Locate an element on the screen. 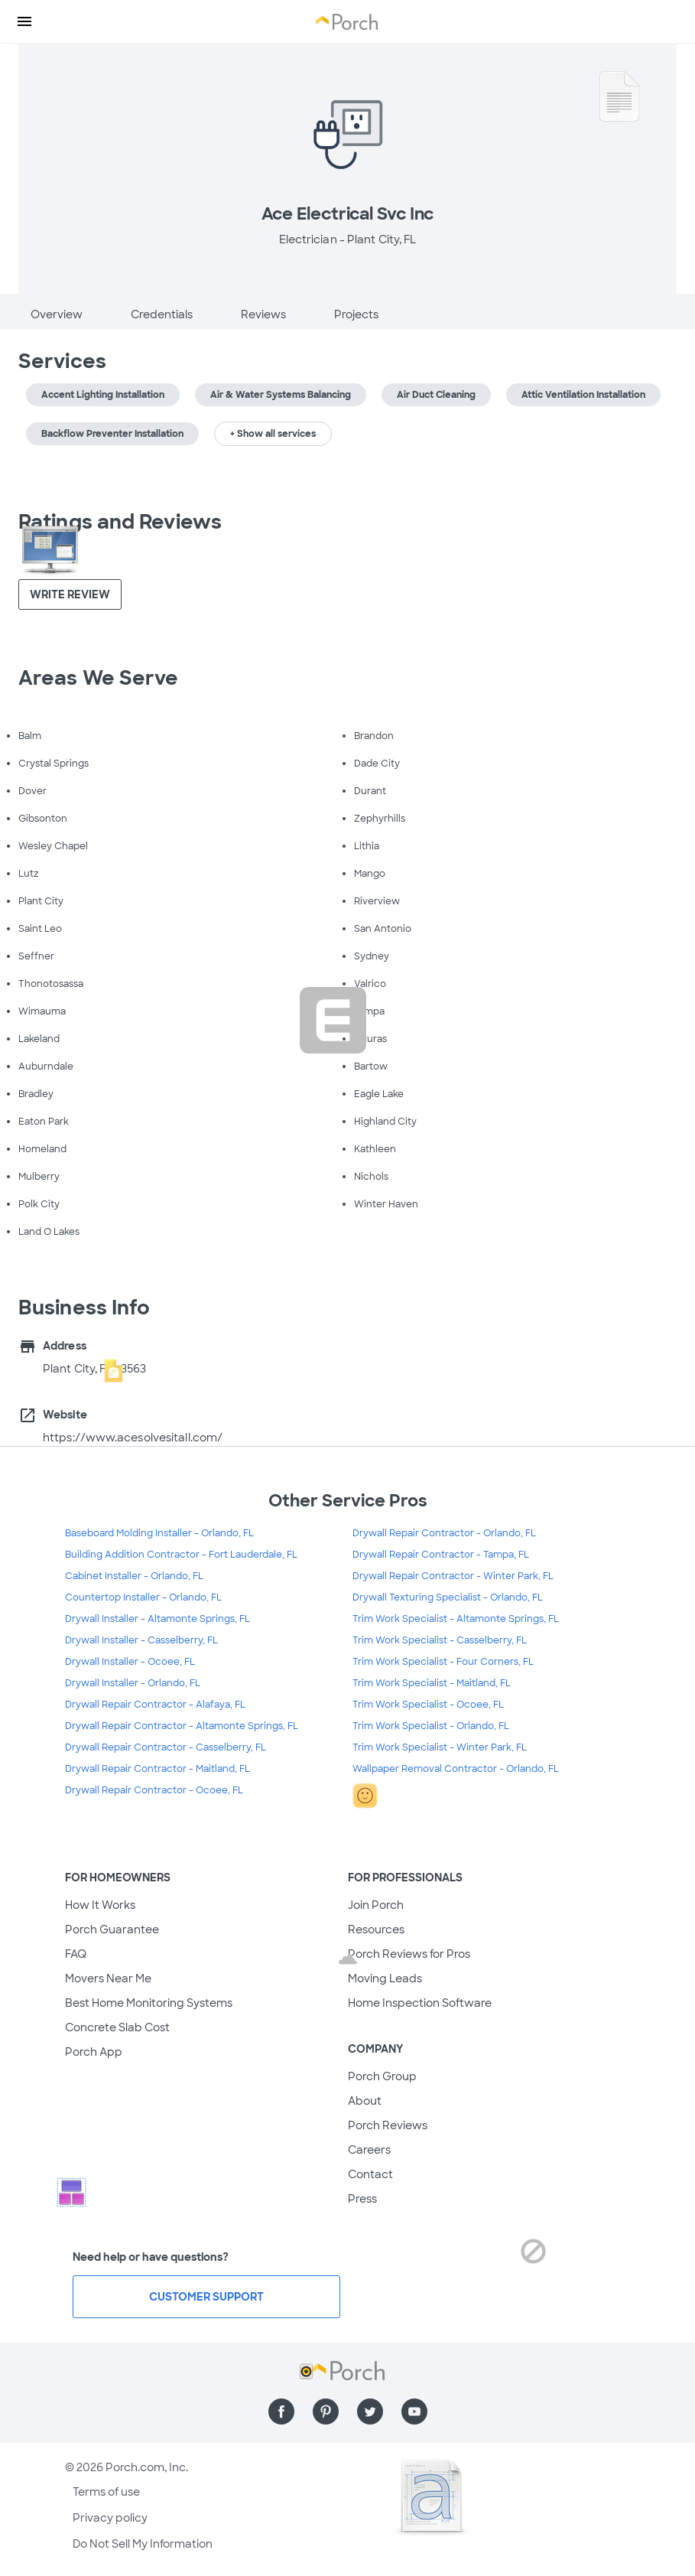  open a text file is located at coordinates (619, 96).